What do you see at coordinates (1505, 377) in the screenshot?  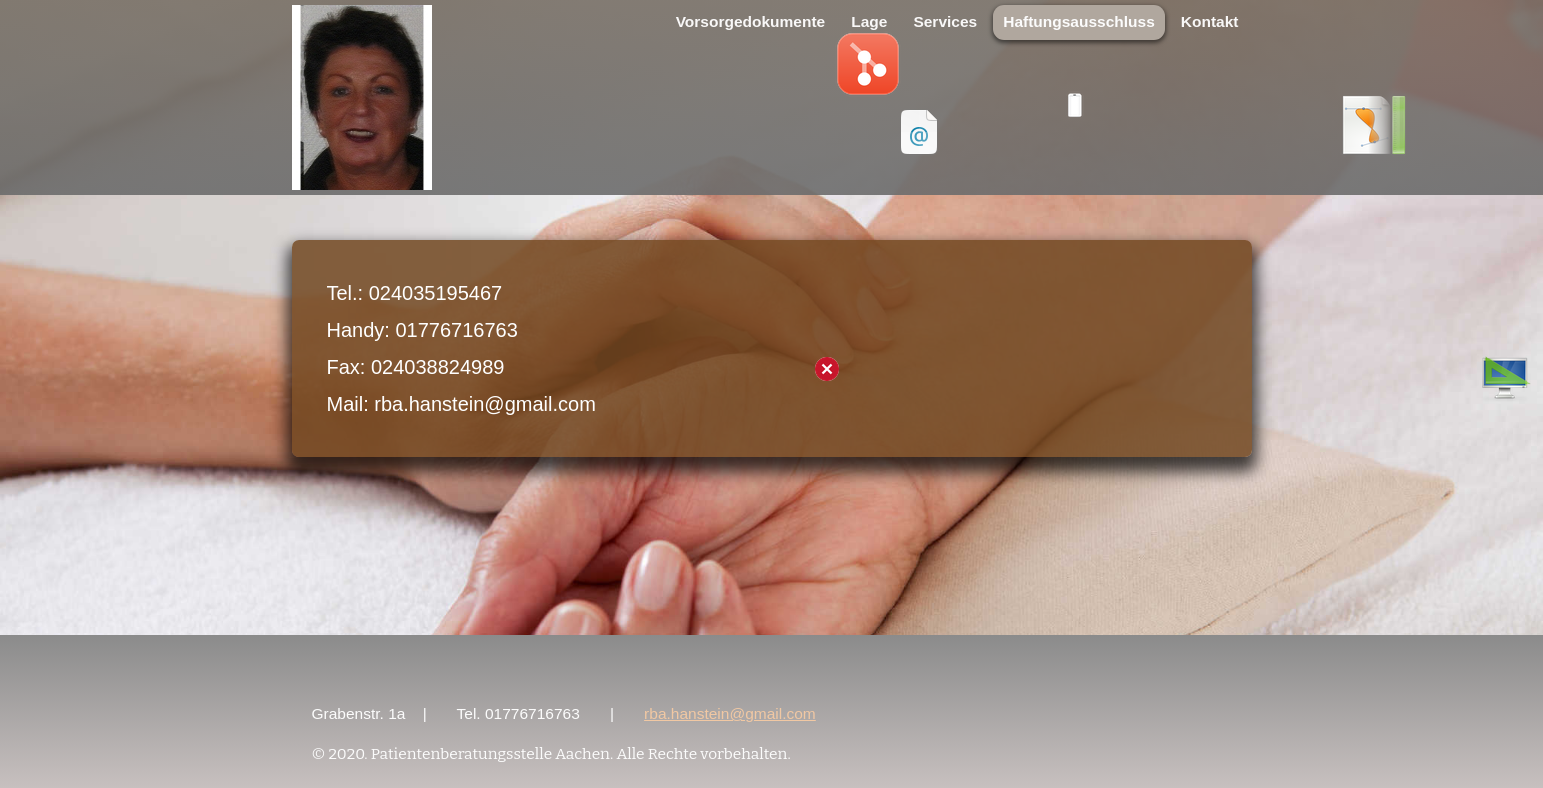 I see `access display settings` at bounding box center [1505, 377].